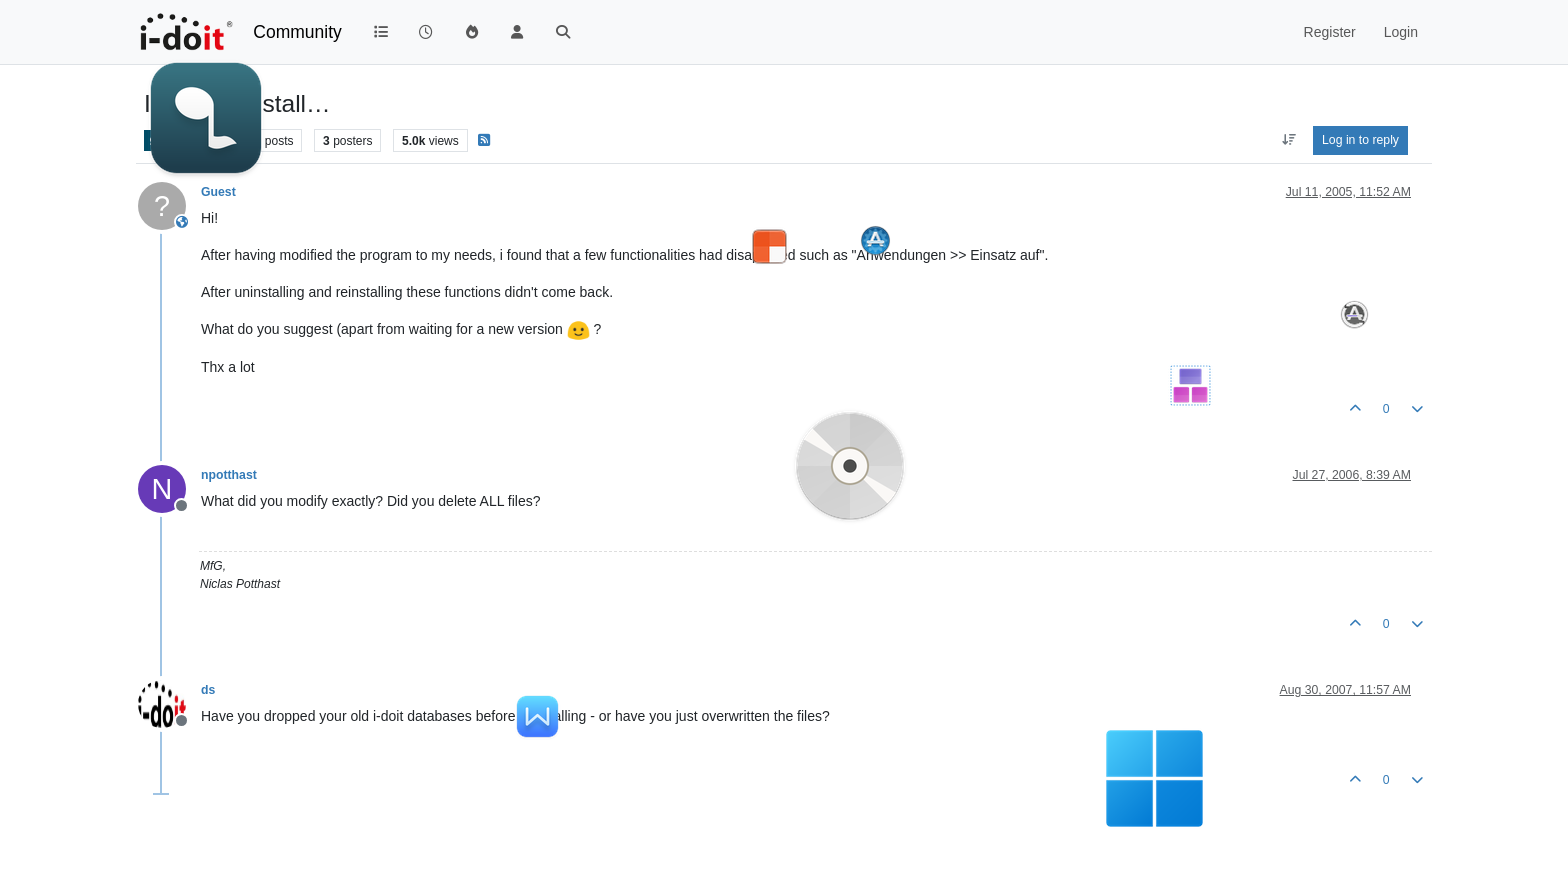  What do you see at coordinates (769, 246) in the screenshot?
I see `switch to the bottom-right workspace` at bounding box center [769, 246].